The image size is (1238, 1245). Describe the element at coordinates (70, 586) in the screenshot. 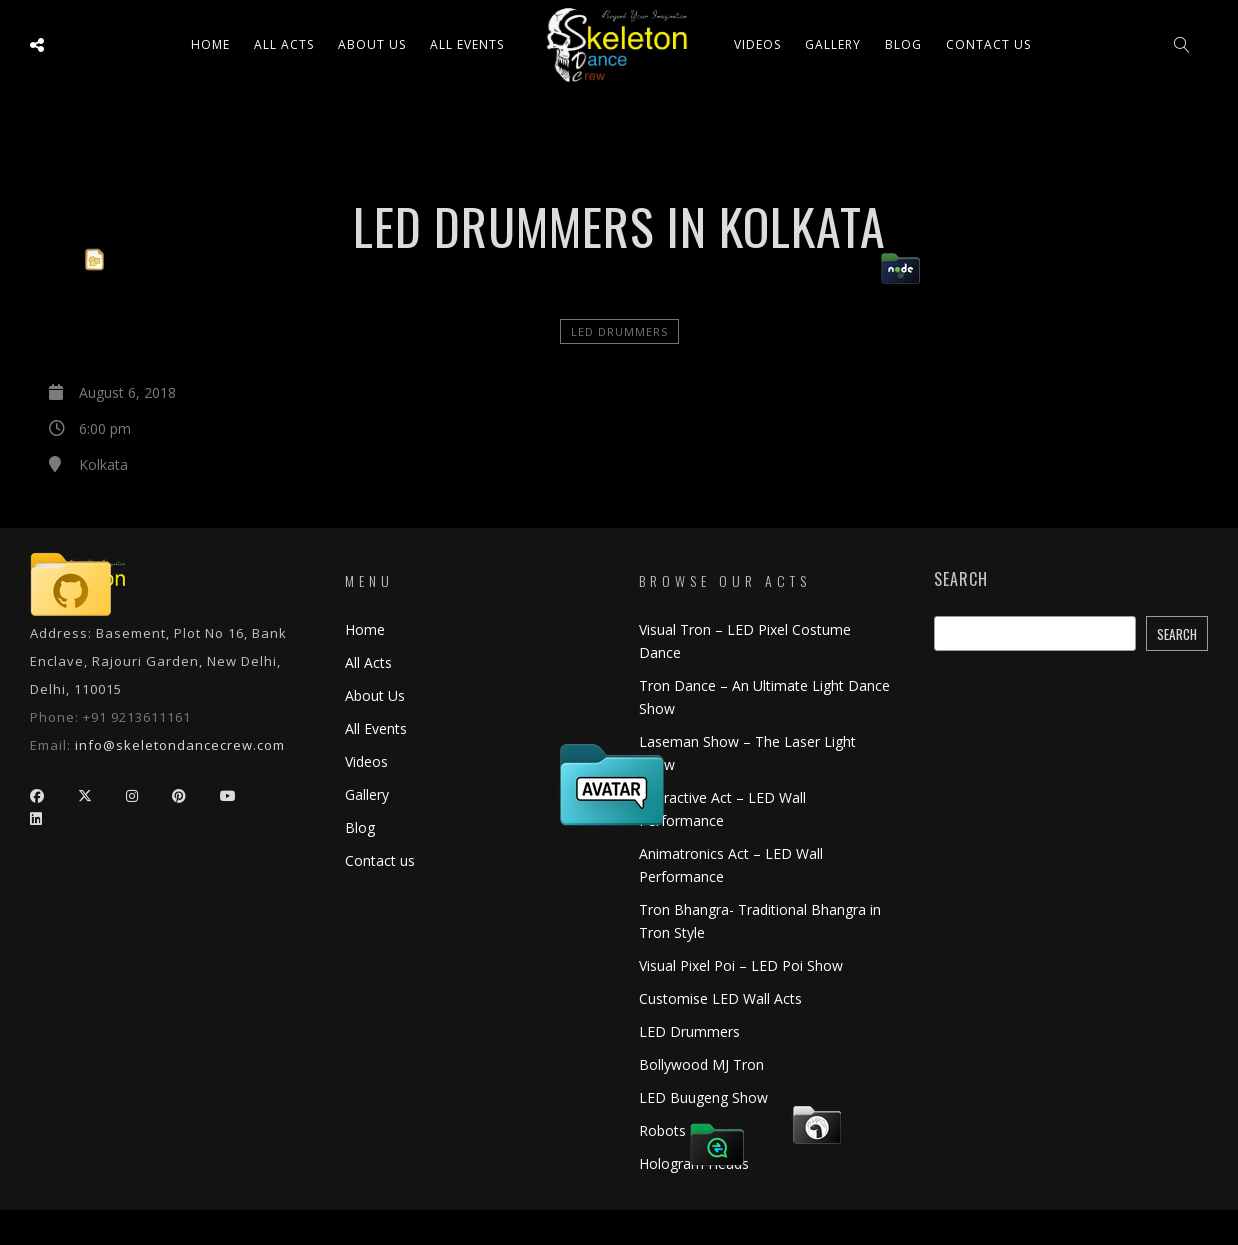

I see `open folder containing github projects` at that location.